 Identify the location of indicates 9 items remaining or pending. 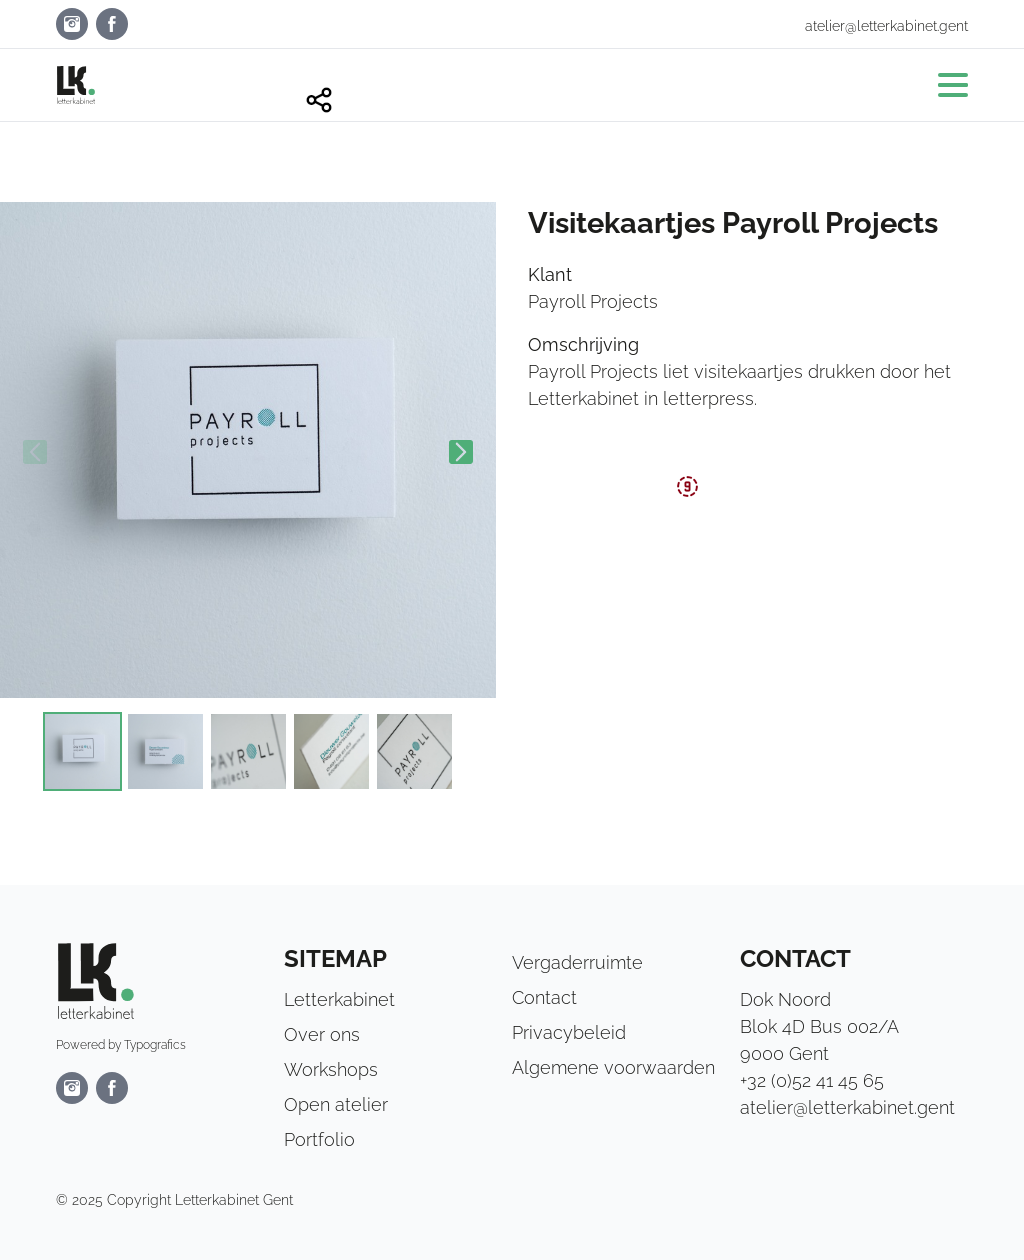
(687, 486).